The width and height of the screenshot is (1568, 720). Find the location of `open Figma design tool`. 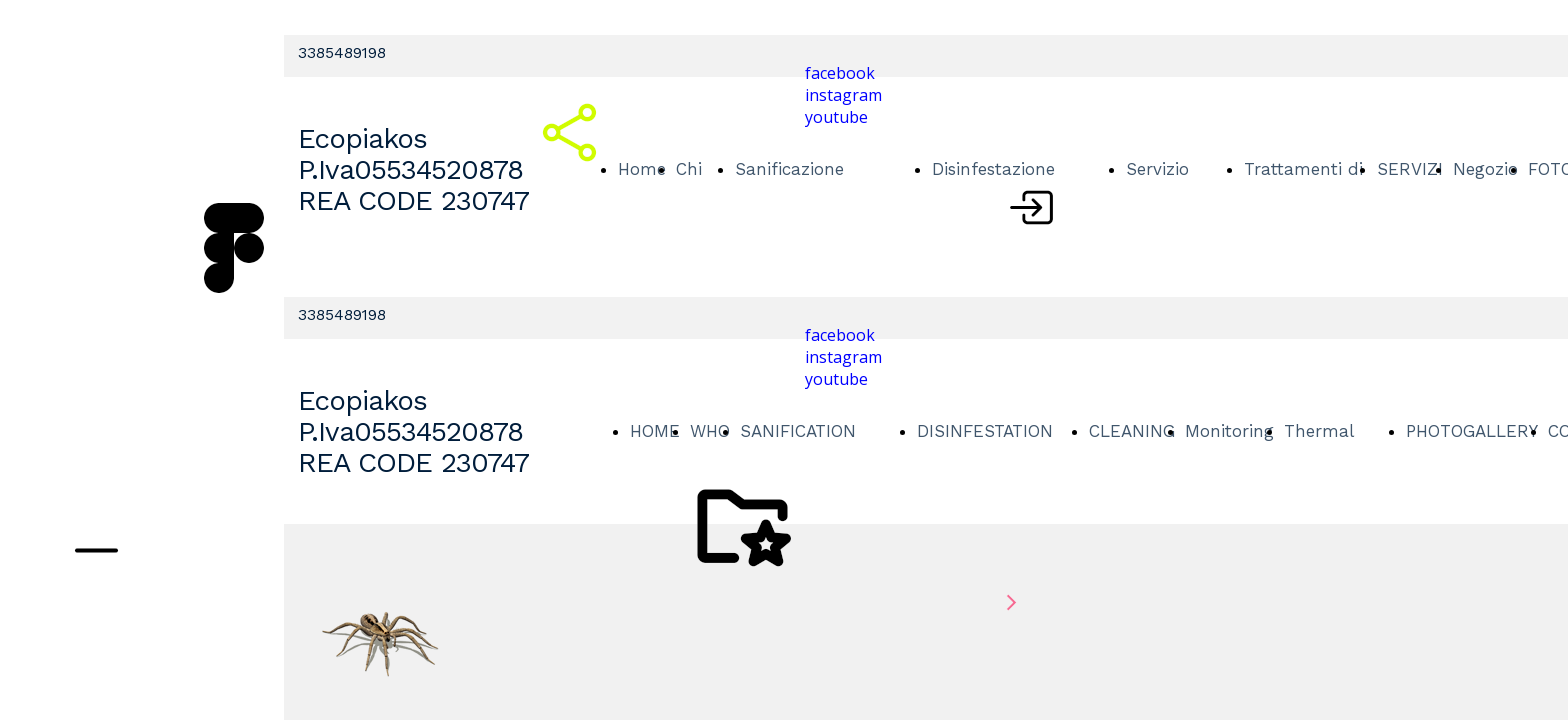

open Figma design tool is located at coordinates (234, 248).